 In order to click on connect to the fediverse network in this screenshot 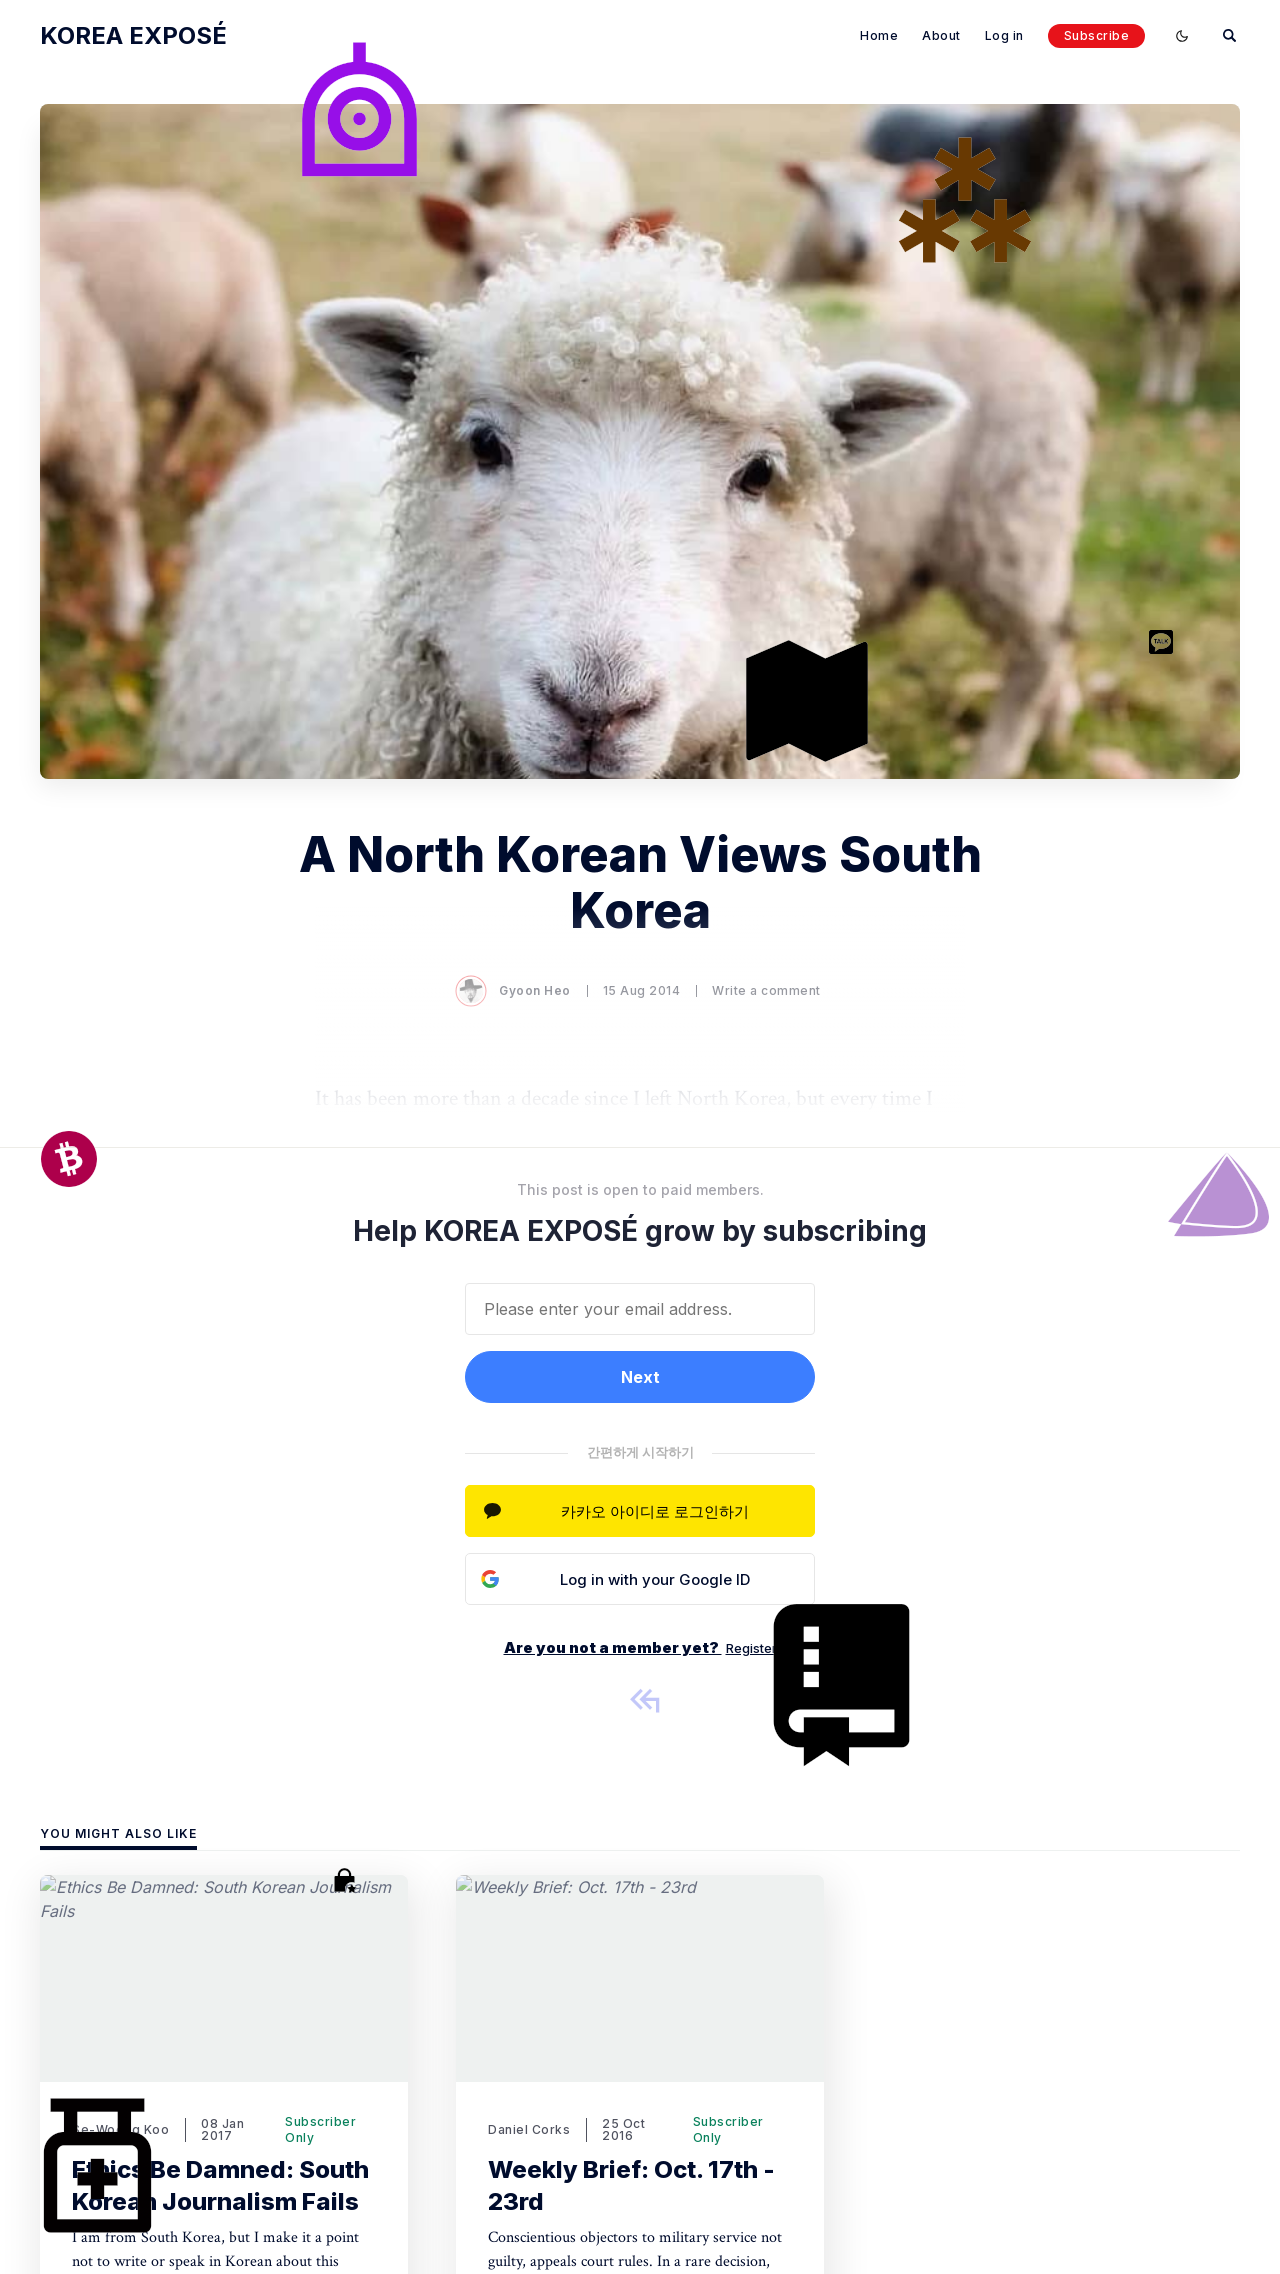, I will do `click(965, 204)`.